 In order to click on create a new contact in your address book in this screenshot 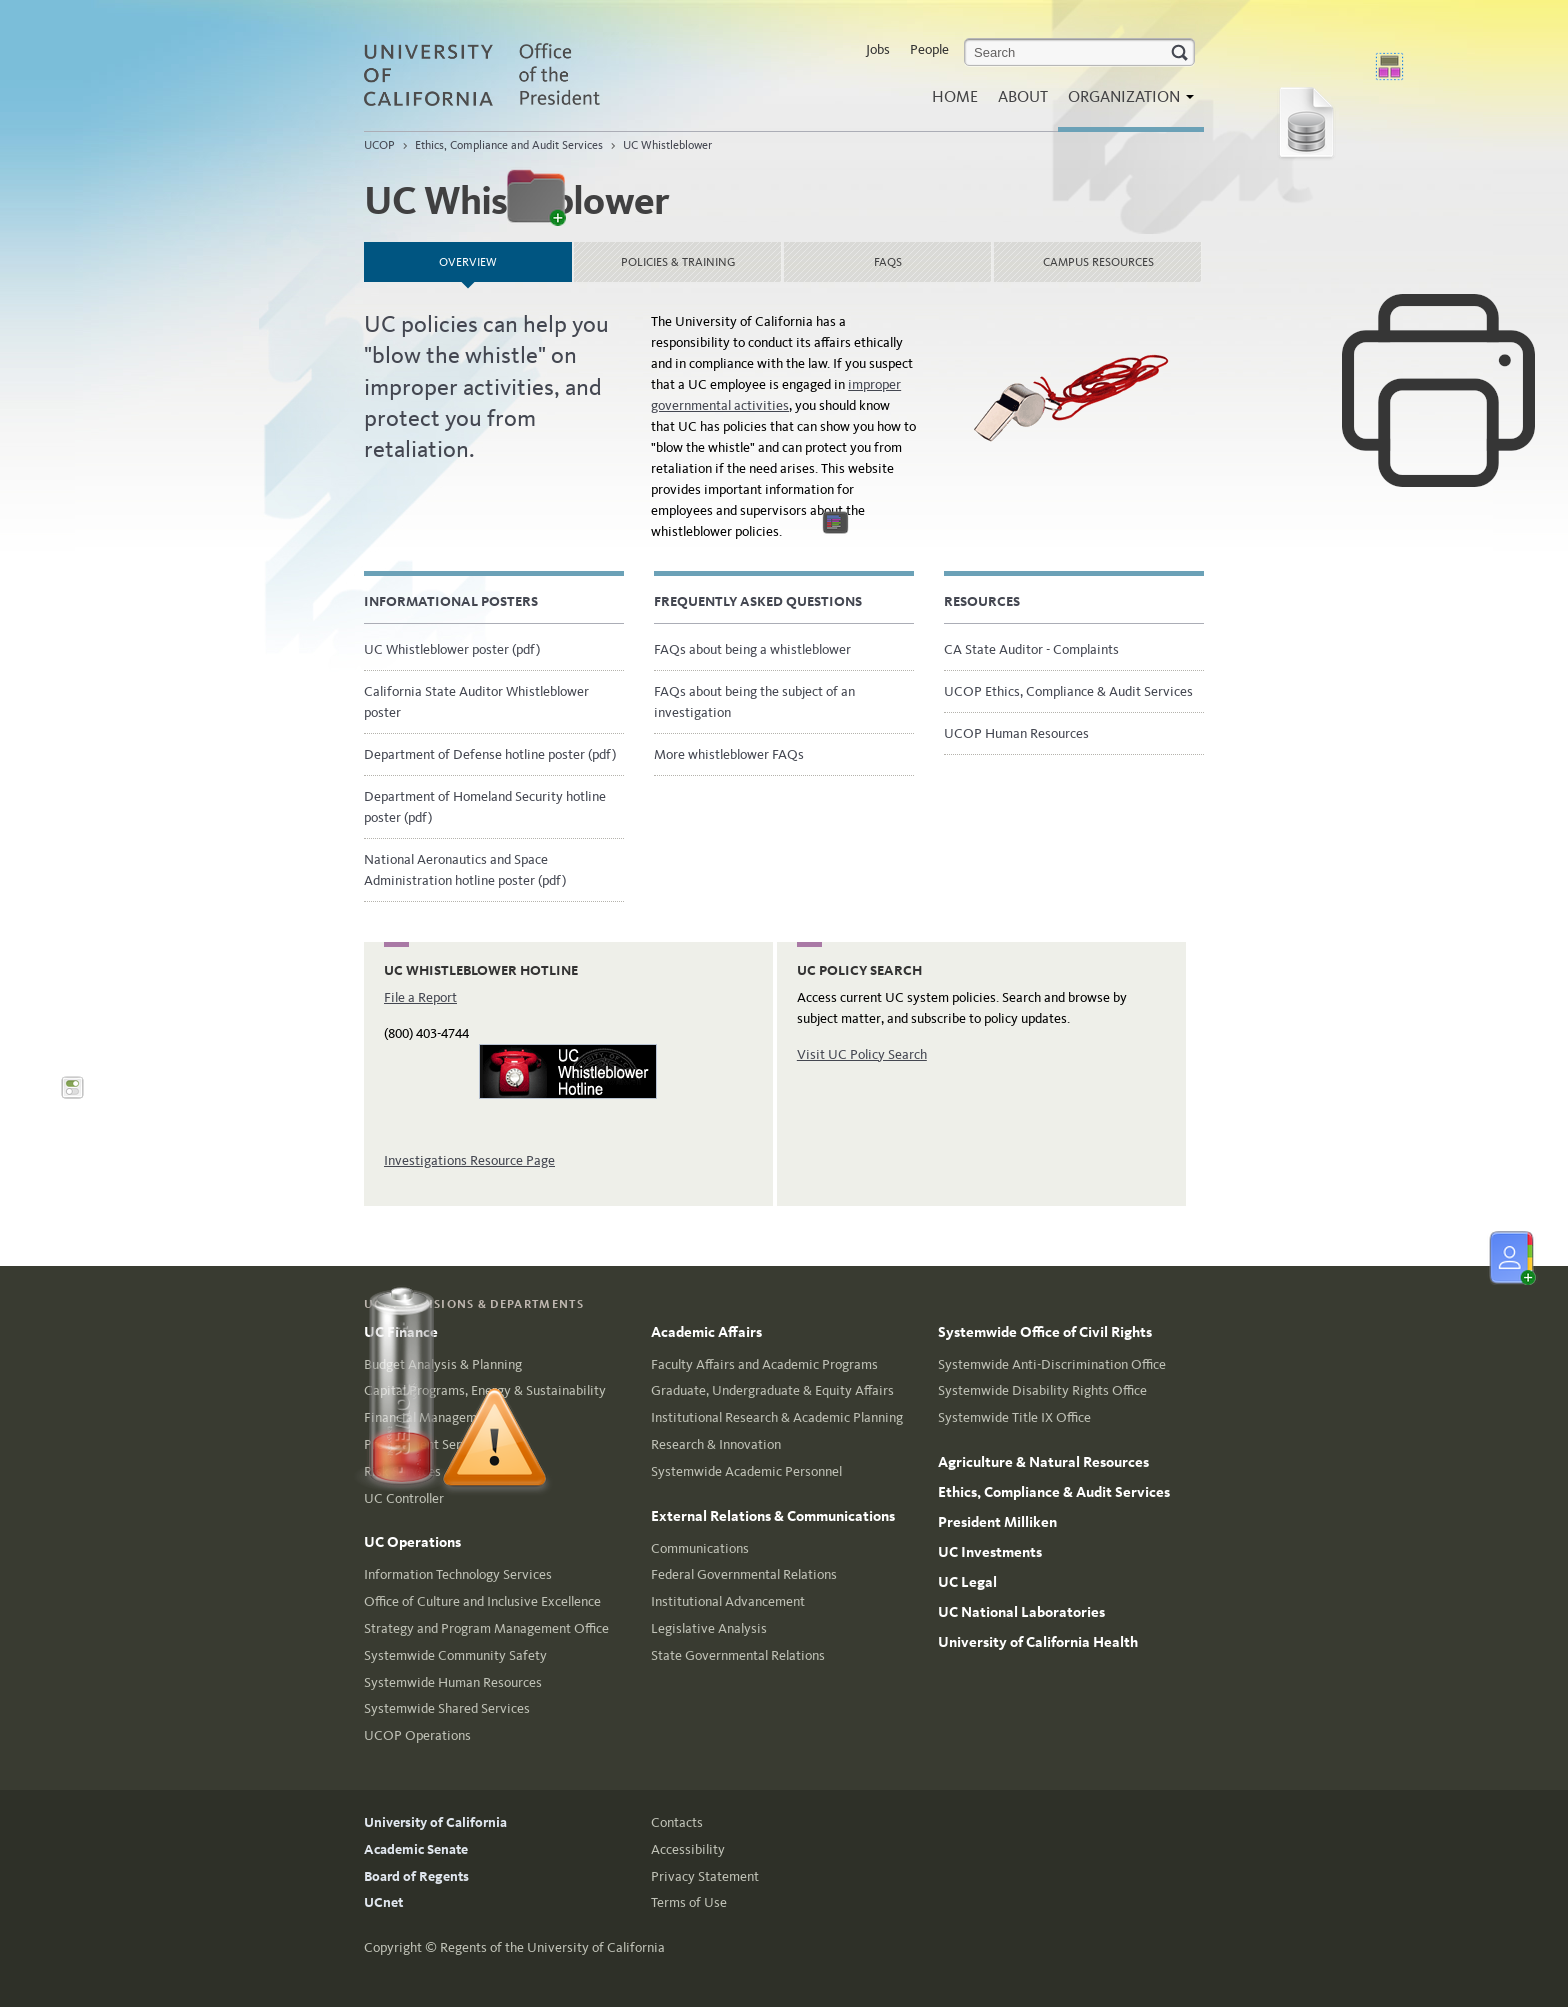, I will do `click(1511, 1257)`.